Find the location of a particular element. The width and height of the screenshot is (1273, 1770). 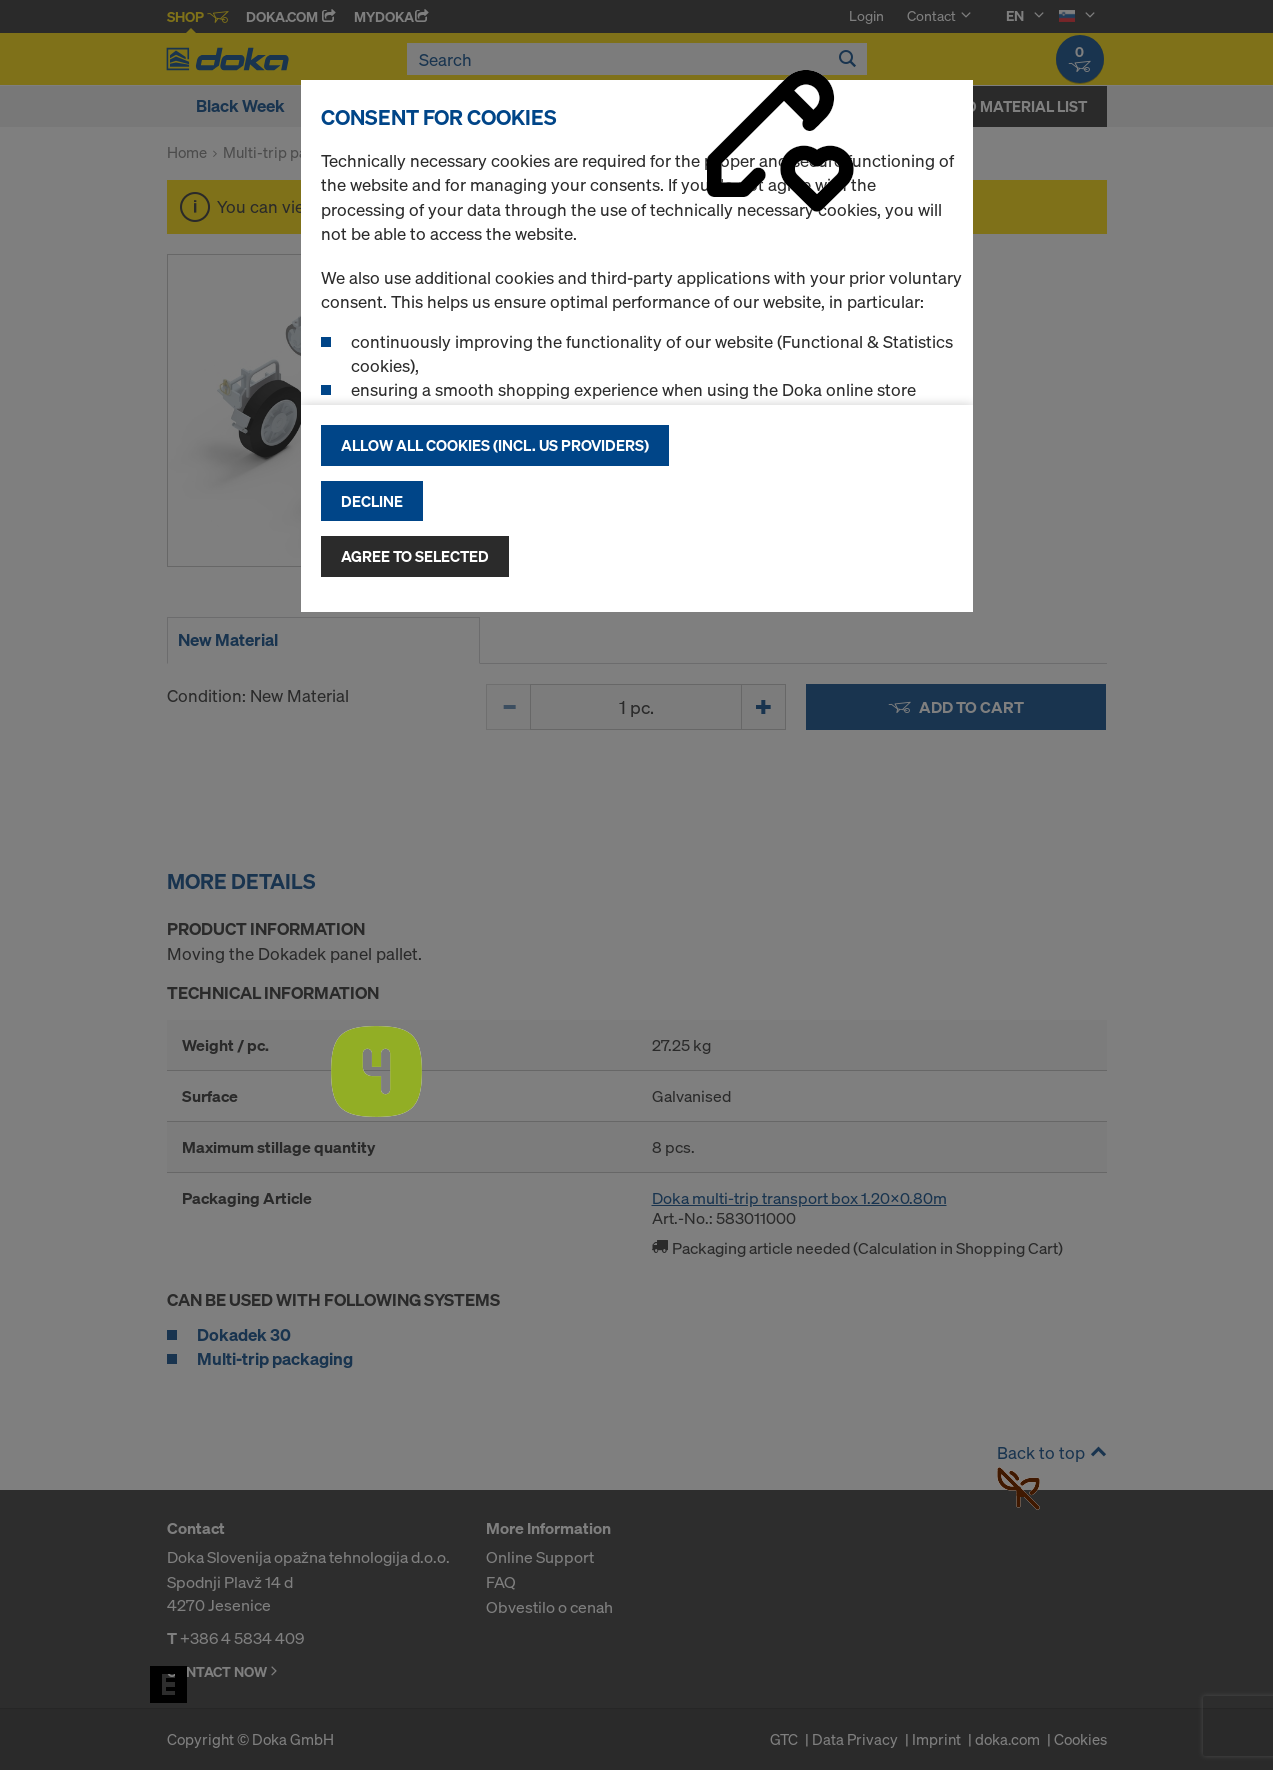

indicates explicit content warning is located at coordinates (168, 1684).